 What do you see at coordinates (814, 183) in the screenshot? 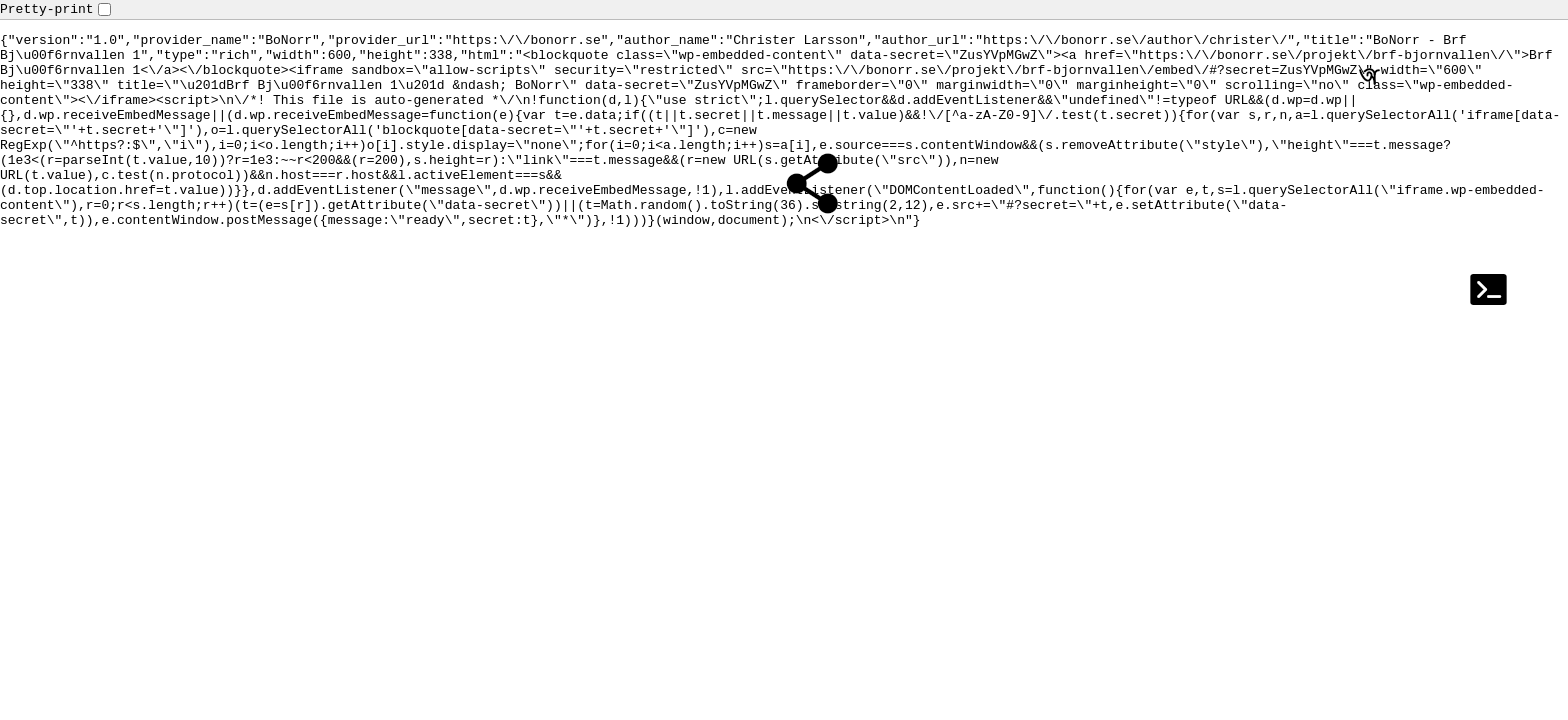
I see `share content to social networks` at bounding box center [814, 183].